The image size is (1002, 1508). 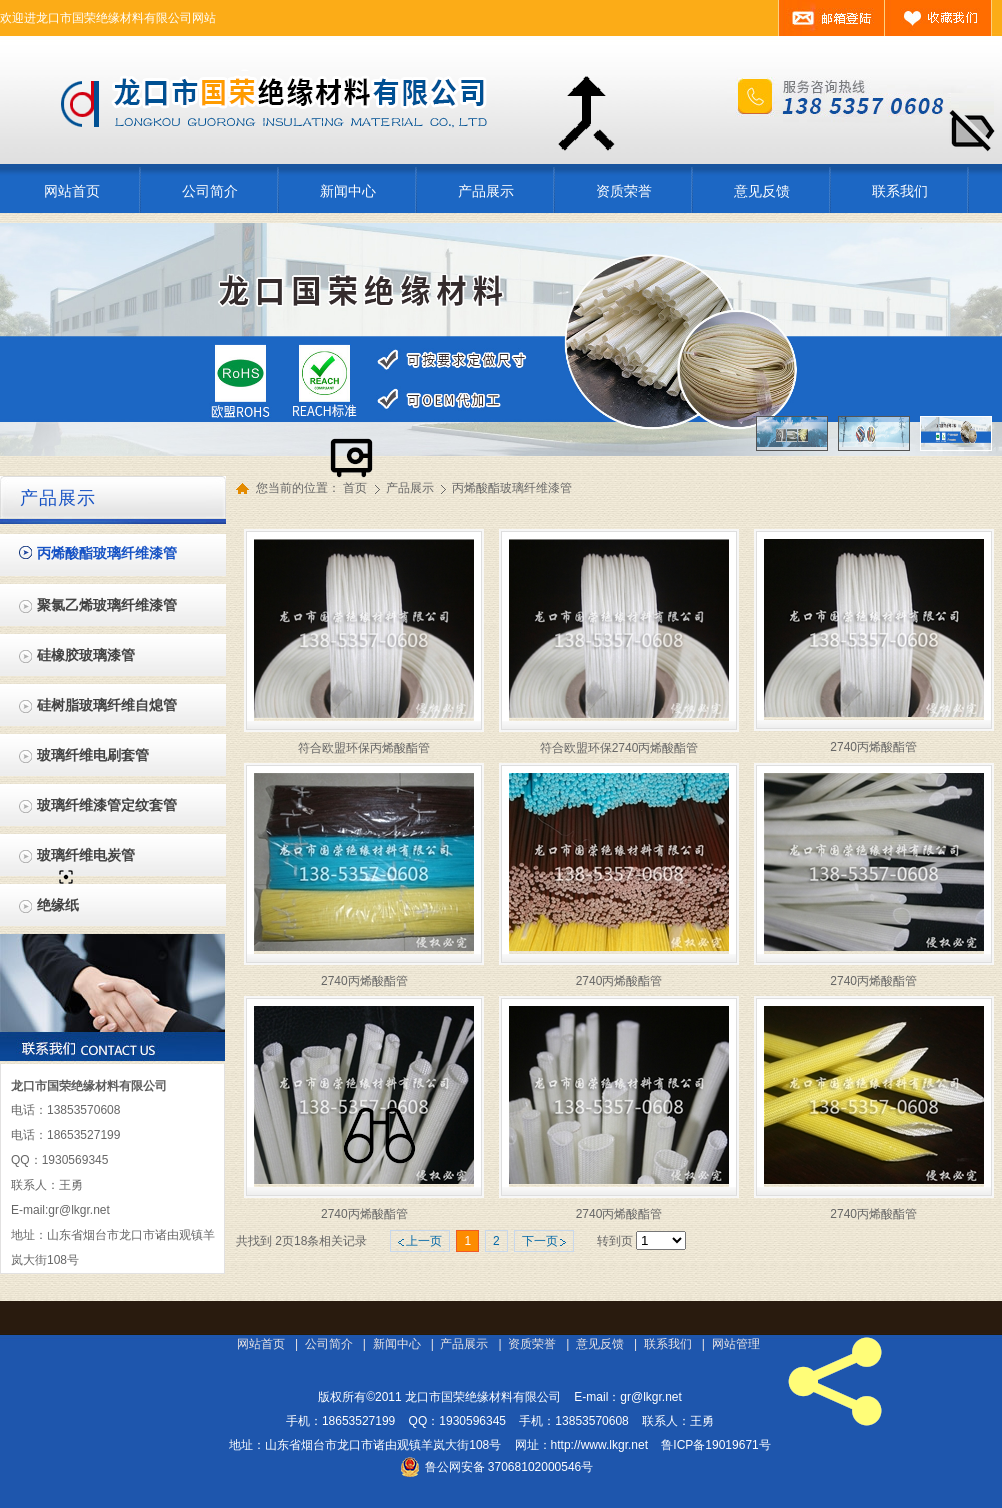 I want to click on access secure storage or vault, so click(x=351, y=456).